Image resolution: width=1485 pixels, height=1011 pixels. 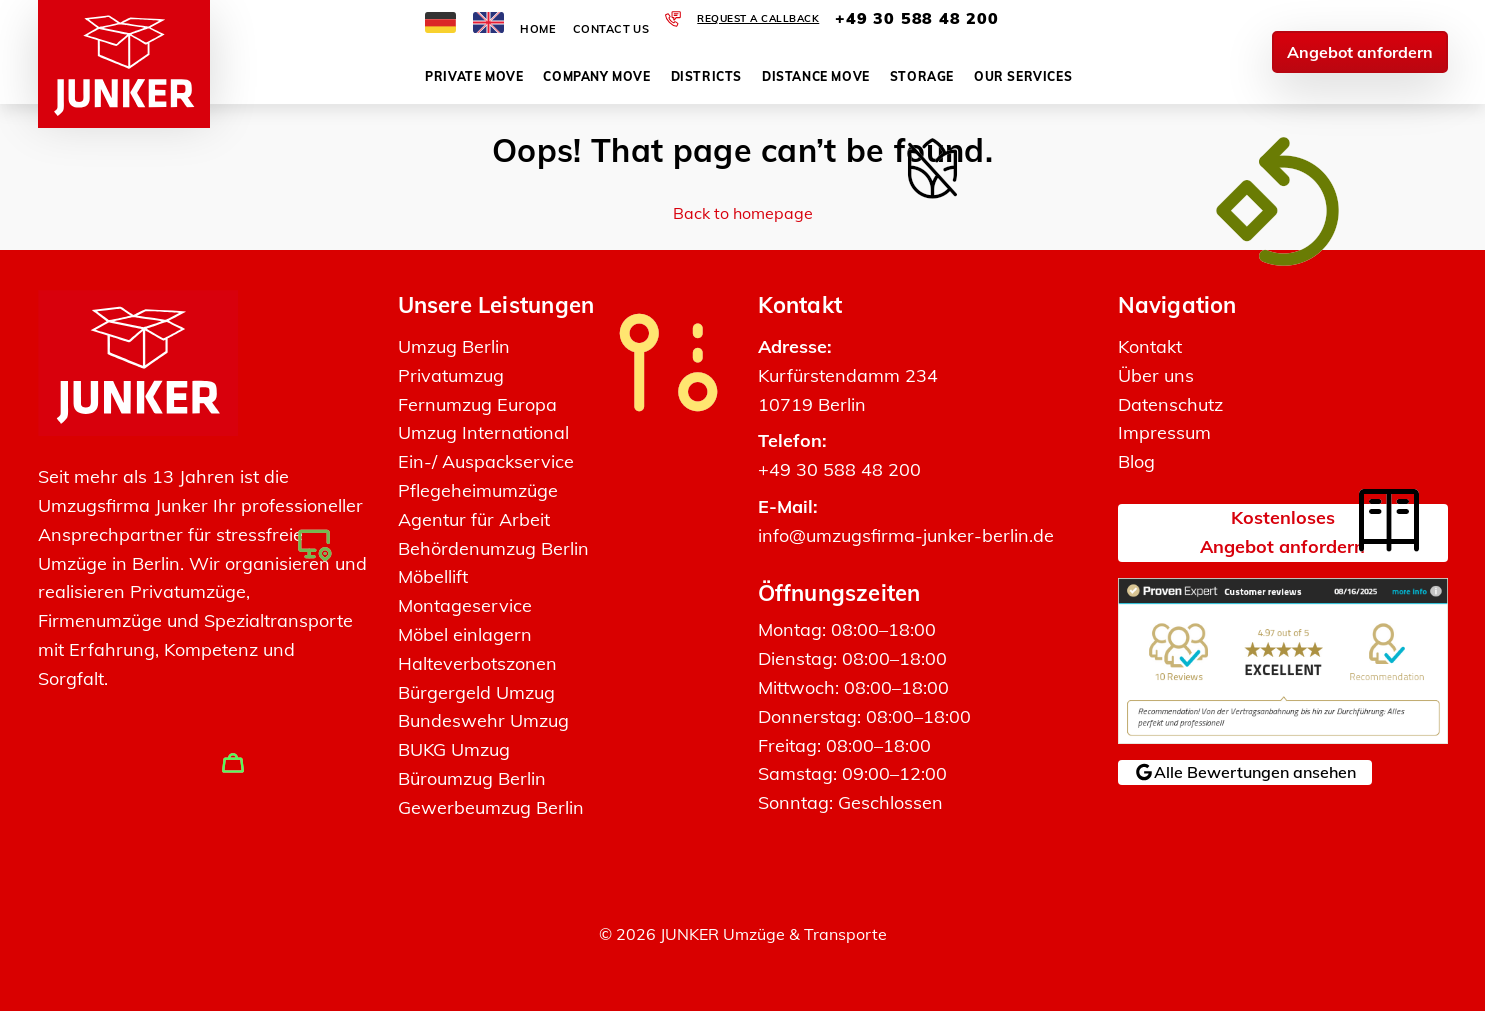 I want to click on refresh or reload placeholder content, so click(x=1277, y=204).